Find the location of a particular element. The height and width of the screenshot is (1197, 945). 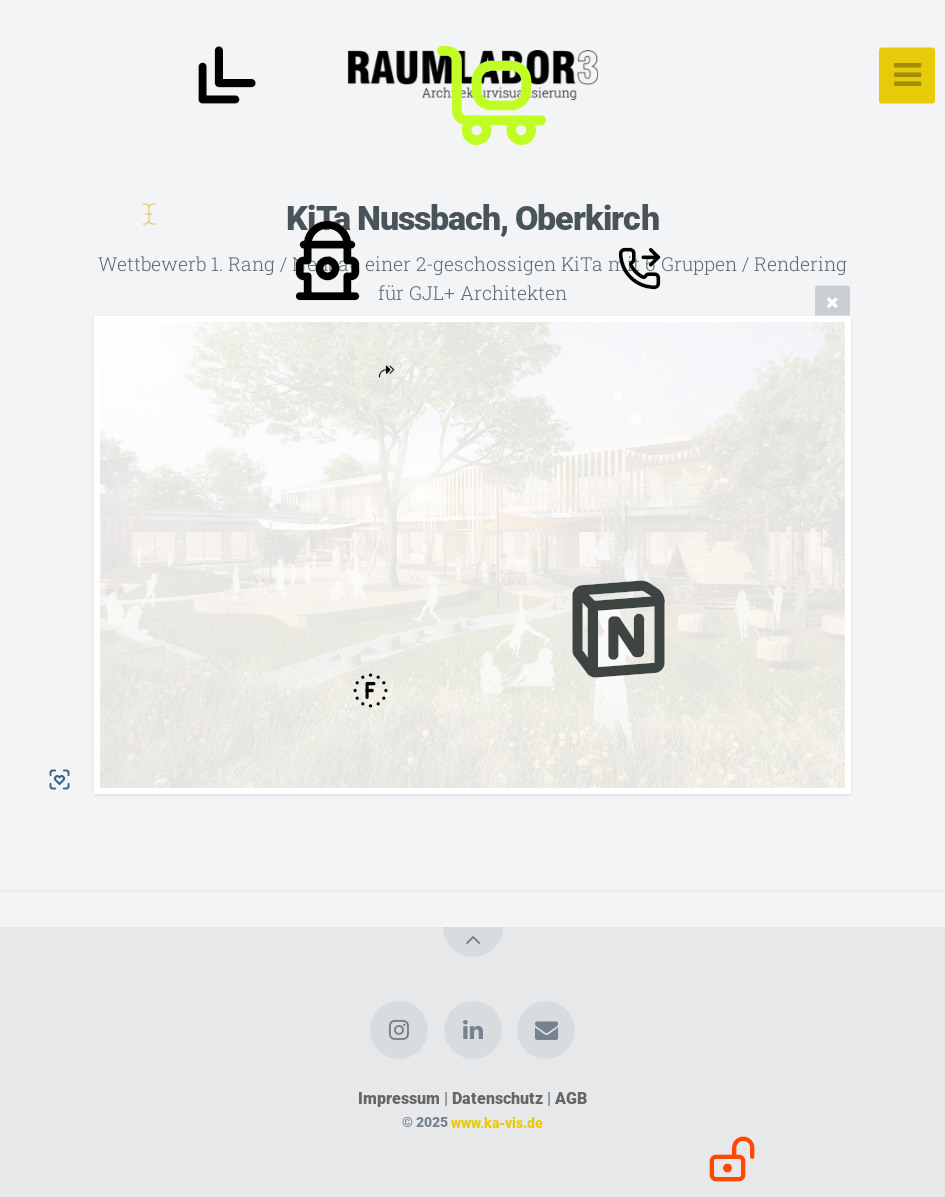

forward or share content to multiple recipients is located at coordinates (386, 371).